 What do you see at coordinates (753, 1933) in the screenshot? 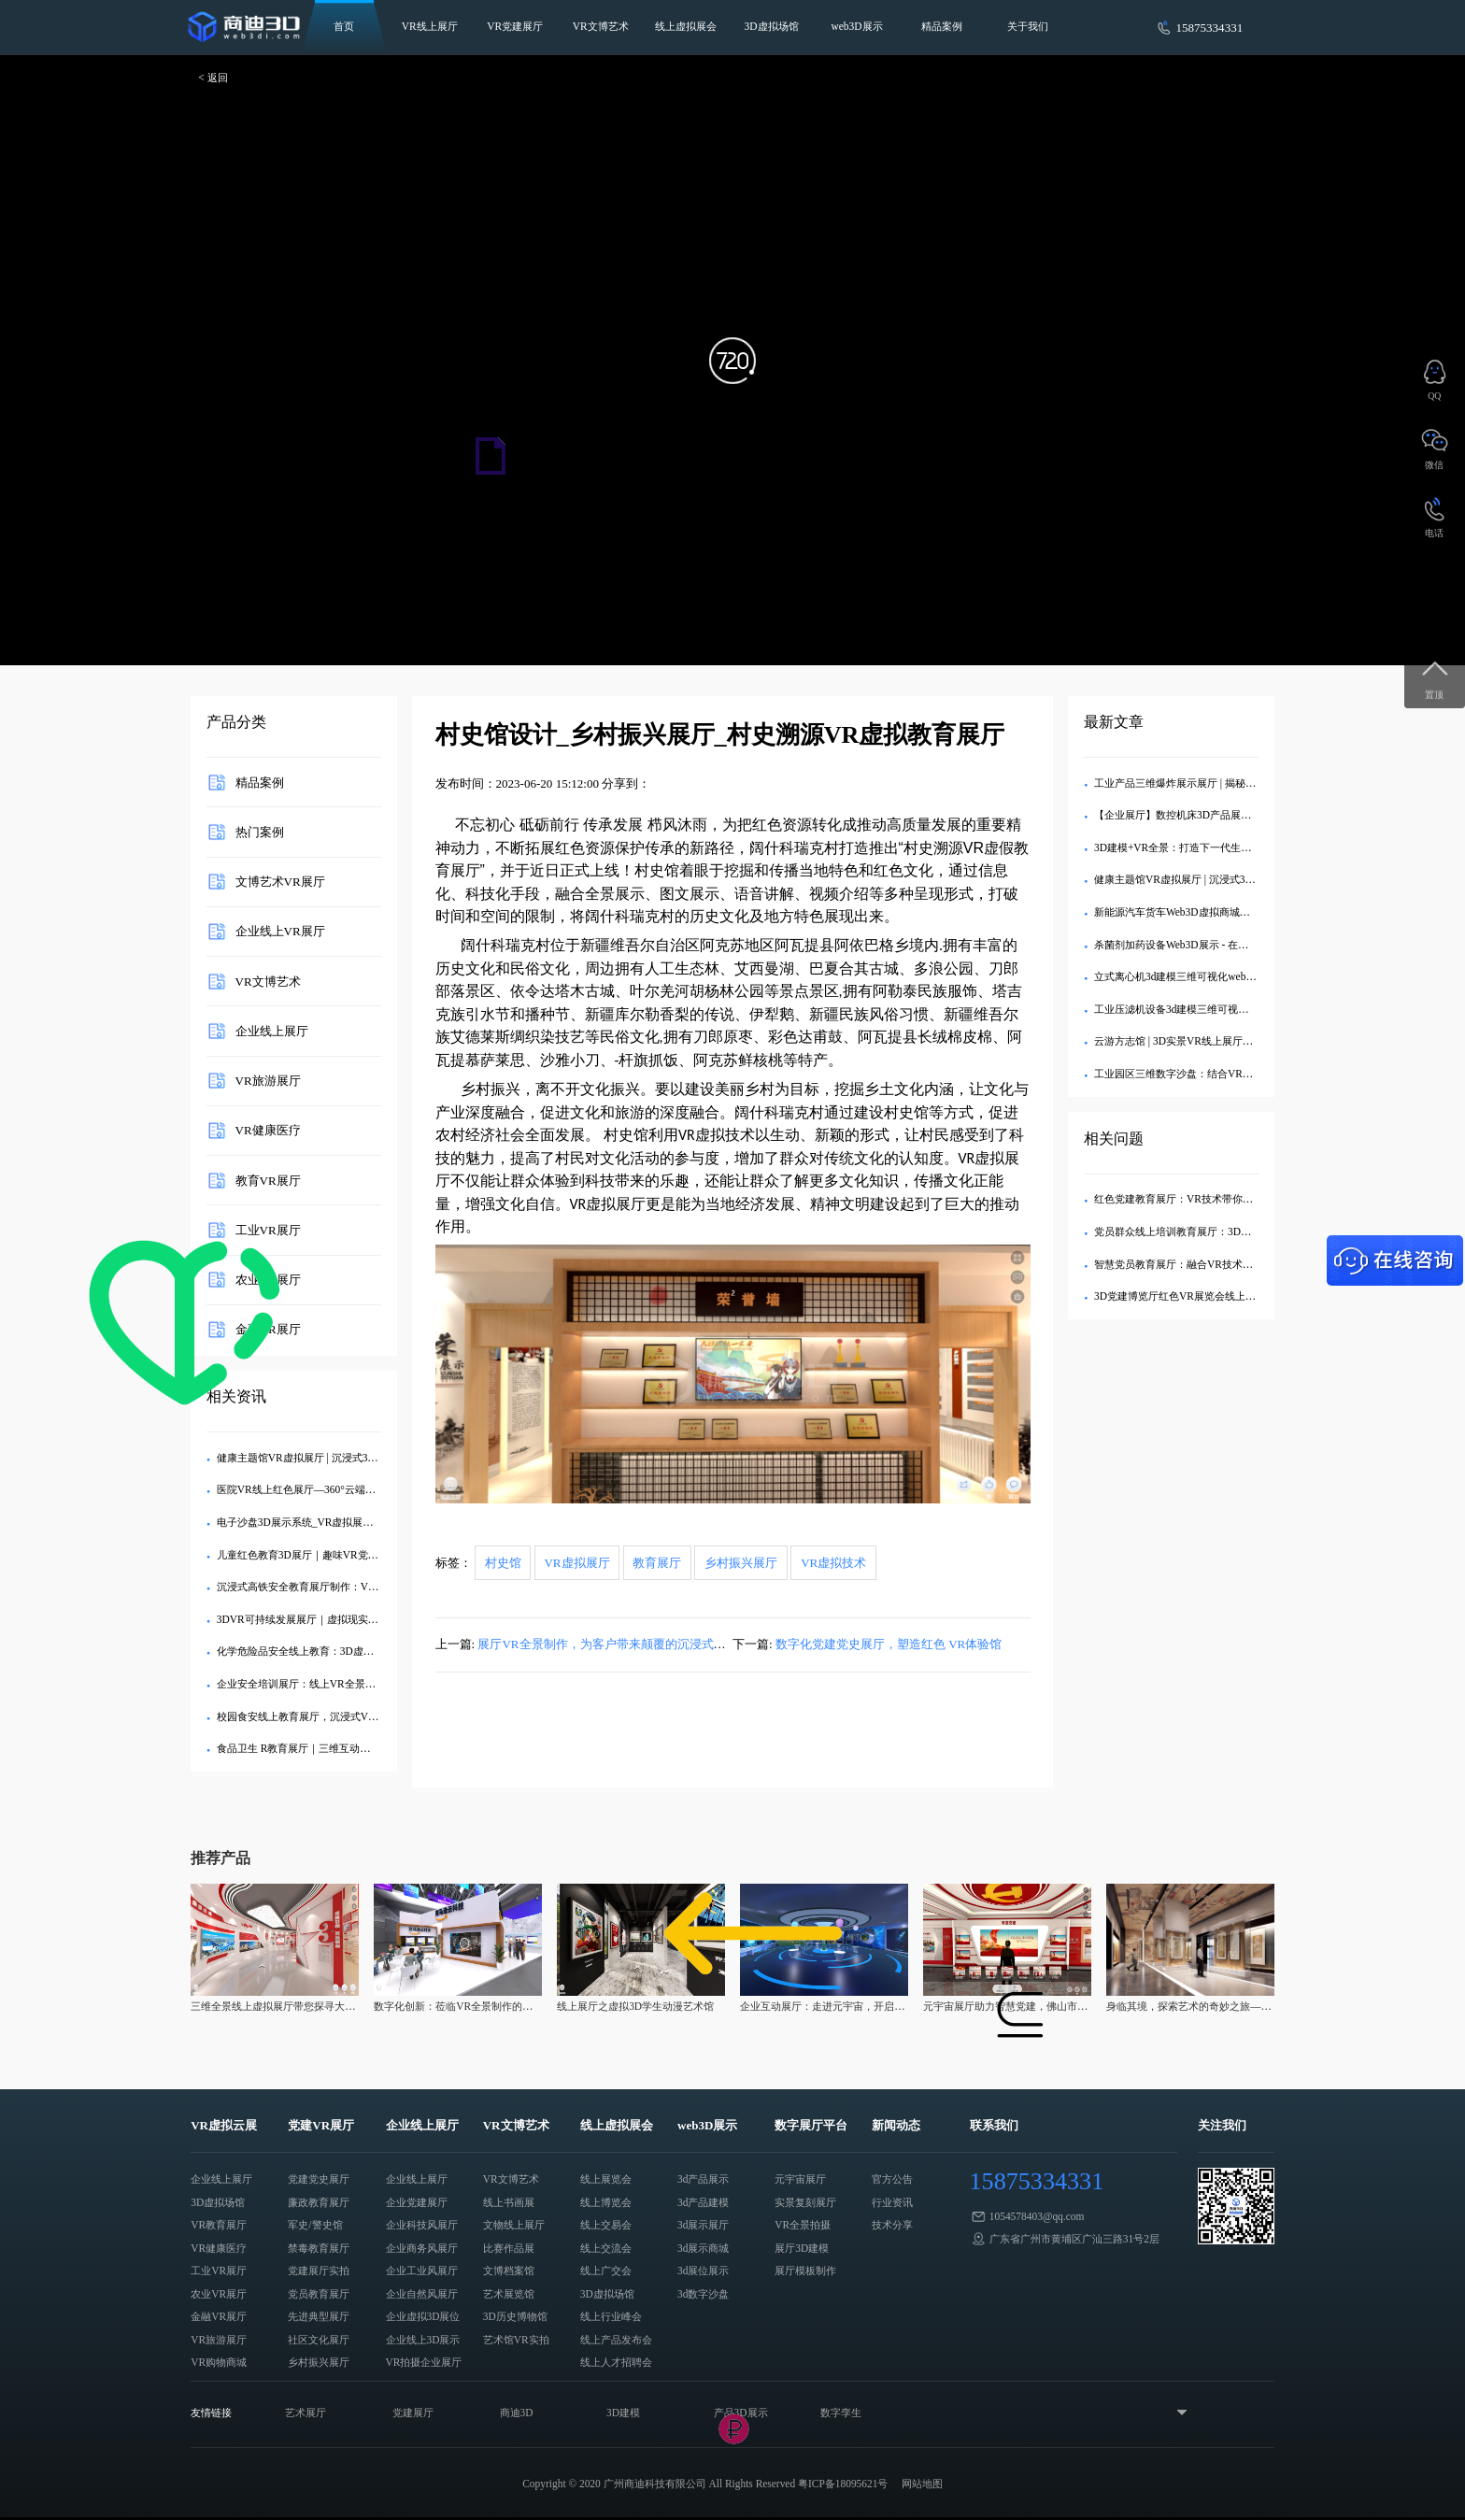
I see `go back to the previous page` at bounding box center [753, 1933].